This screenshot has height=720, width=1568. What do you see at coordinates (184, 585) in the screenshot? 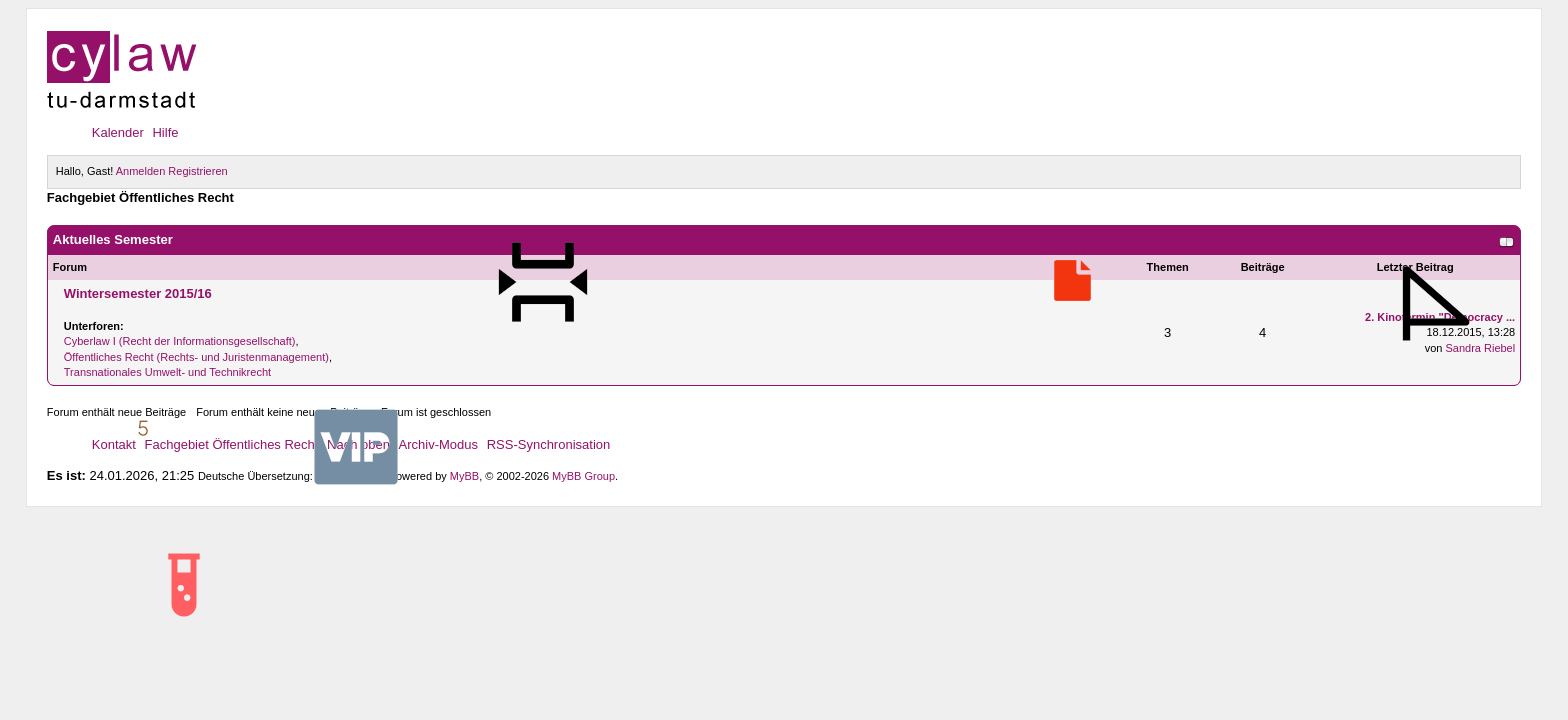
I see `access lab results or medical tests` at bounding box center [184, 585].